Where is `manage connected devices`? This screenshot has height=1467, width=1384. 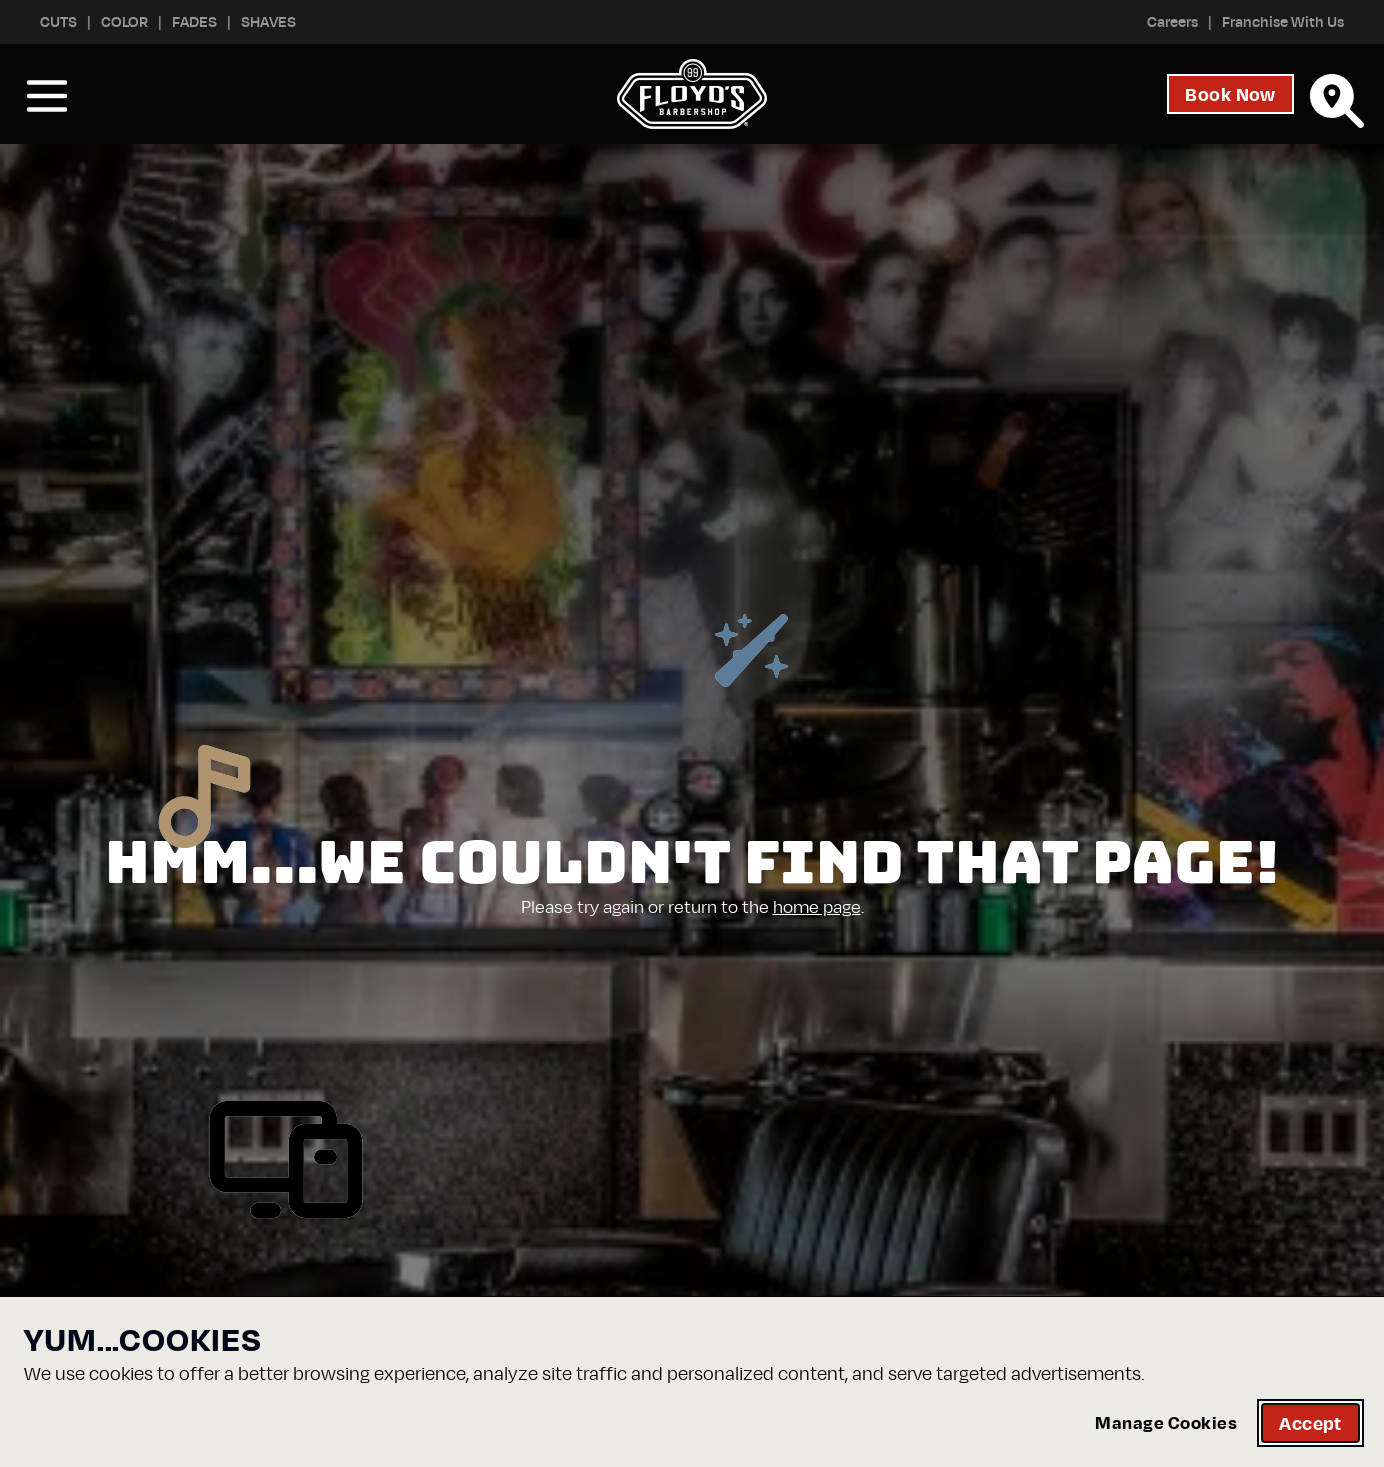
manage connected devices is located at coordinates (283, 1159).